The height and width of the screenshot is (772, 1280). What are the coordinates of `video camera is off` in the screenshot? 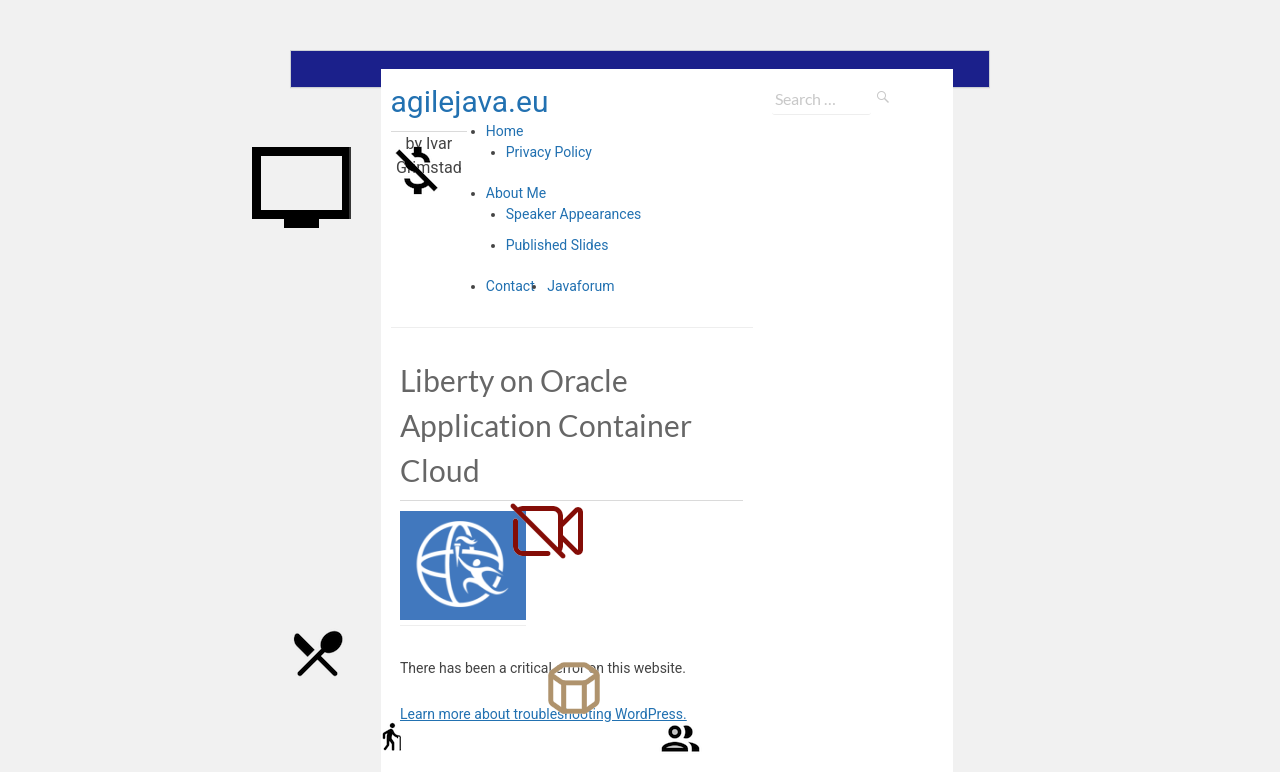 It's located at (548, 531).